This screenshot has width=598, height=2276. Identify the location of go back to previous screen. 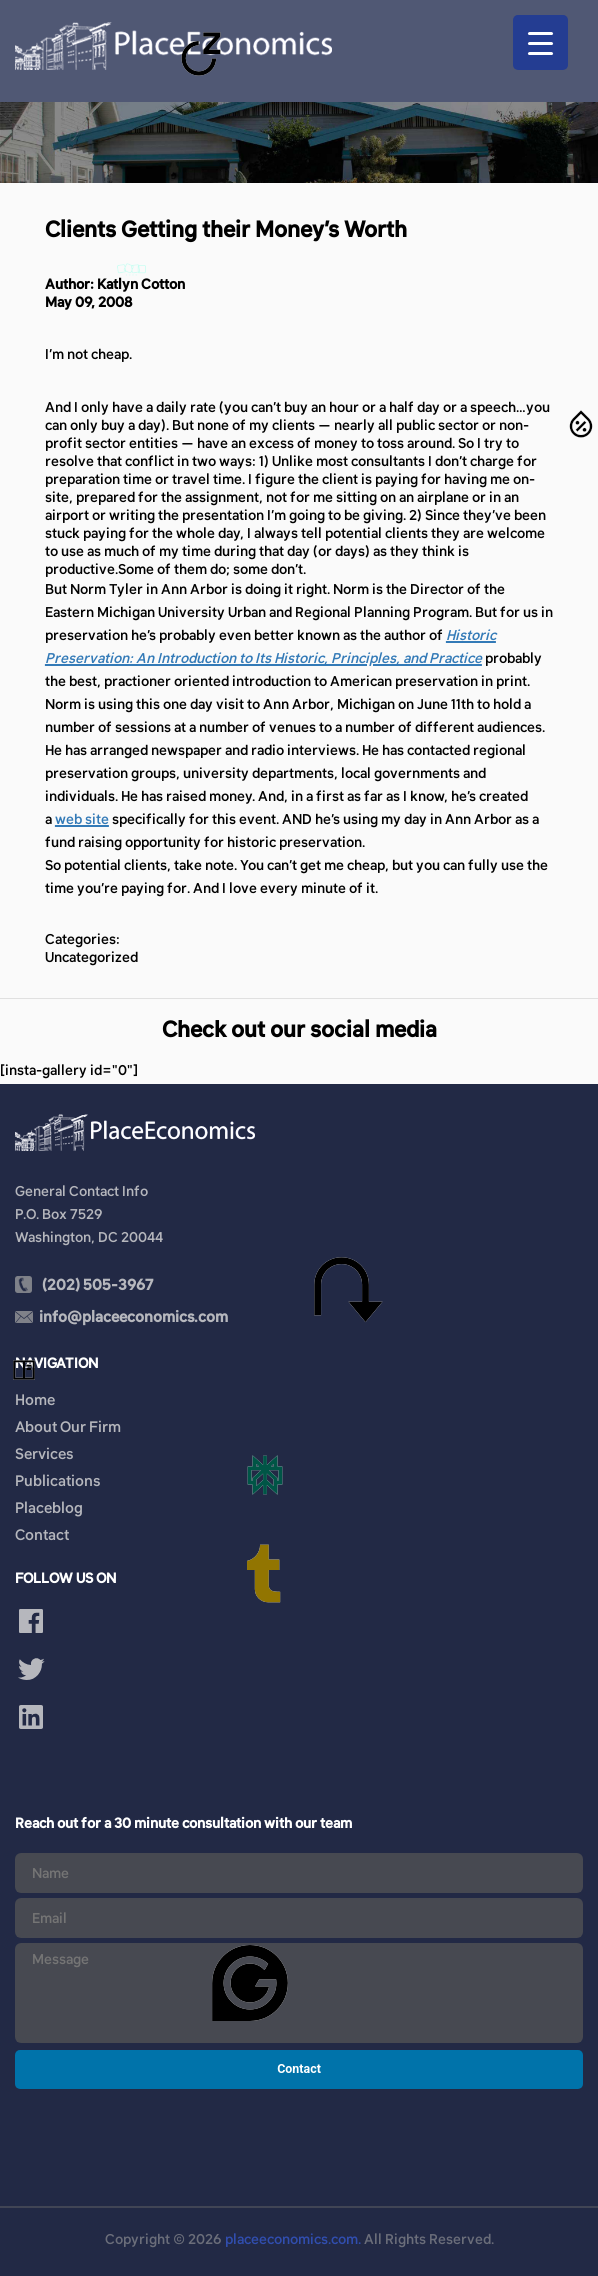
(345, 1288).